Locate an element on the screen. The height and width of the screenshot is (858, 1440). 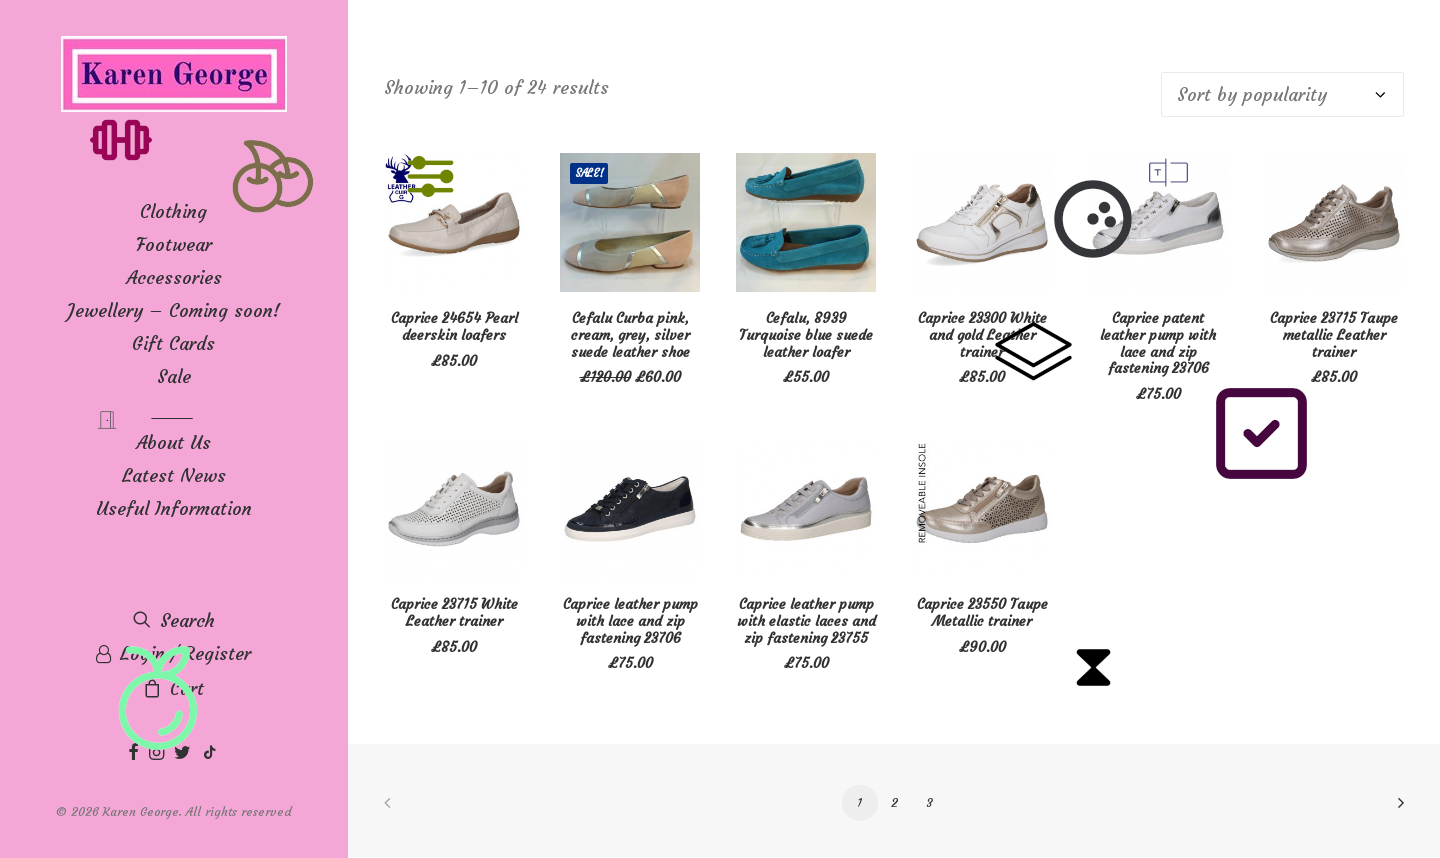
view layers or stacked content is located at coordinates (1033, 352).